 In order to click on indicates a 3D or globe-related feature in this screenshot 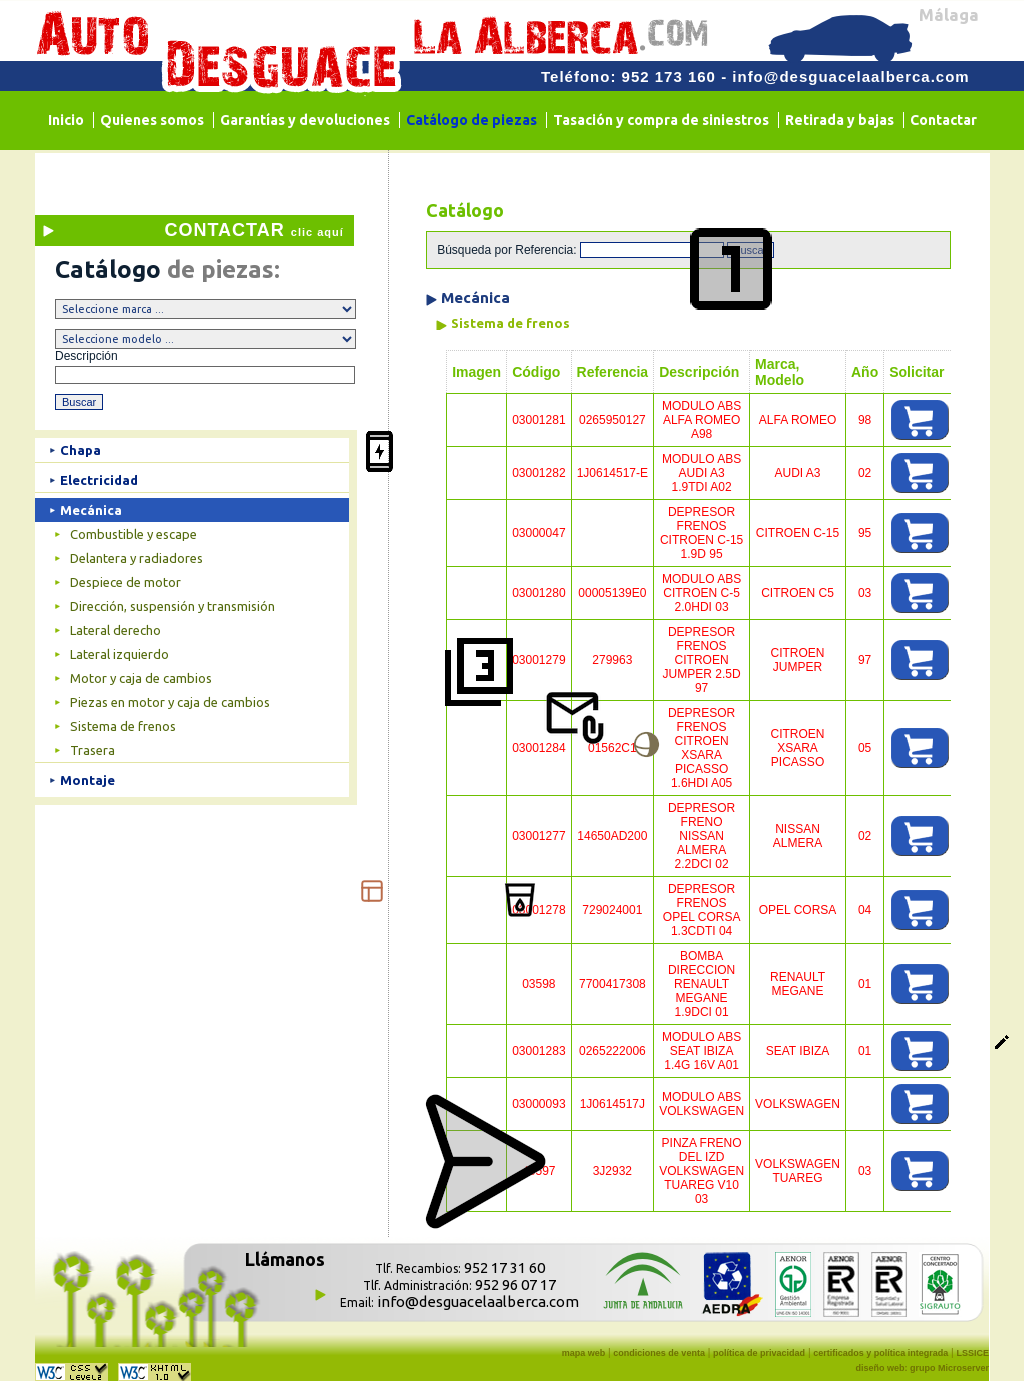, I will do `click(646, 744)`.